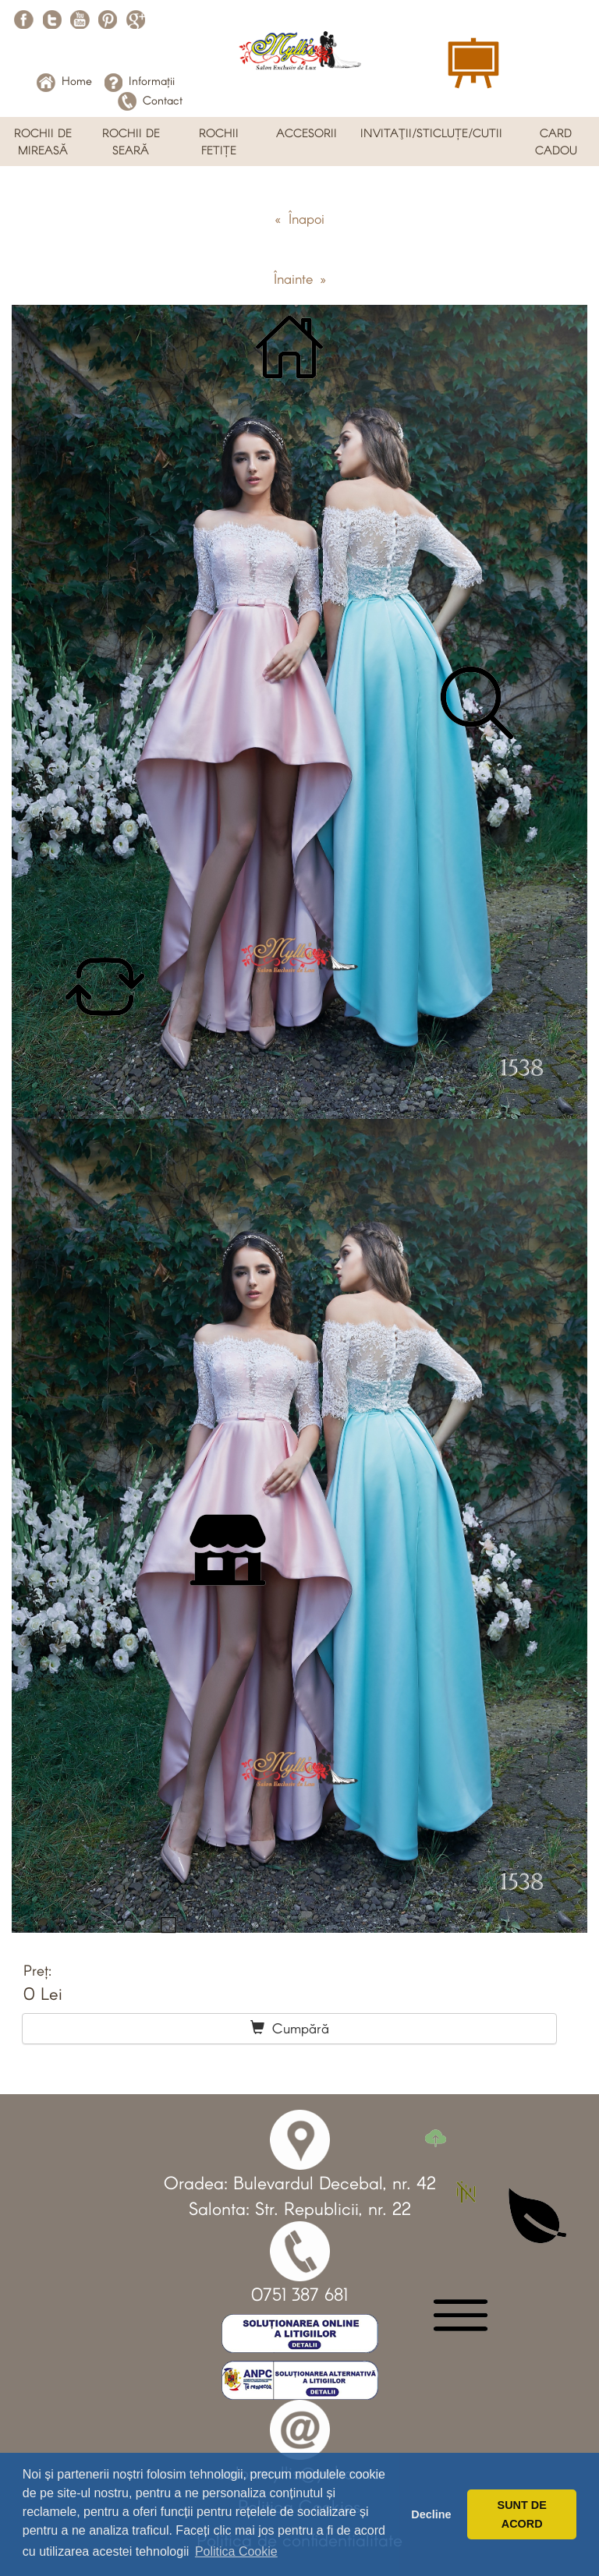 The height and width of the screenshot is (2576, 599). I want to click on indicates eco-friendly or sustainable option, so click(537, 2217).